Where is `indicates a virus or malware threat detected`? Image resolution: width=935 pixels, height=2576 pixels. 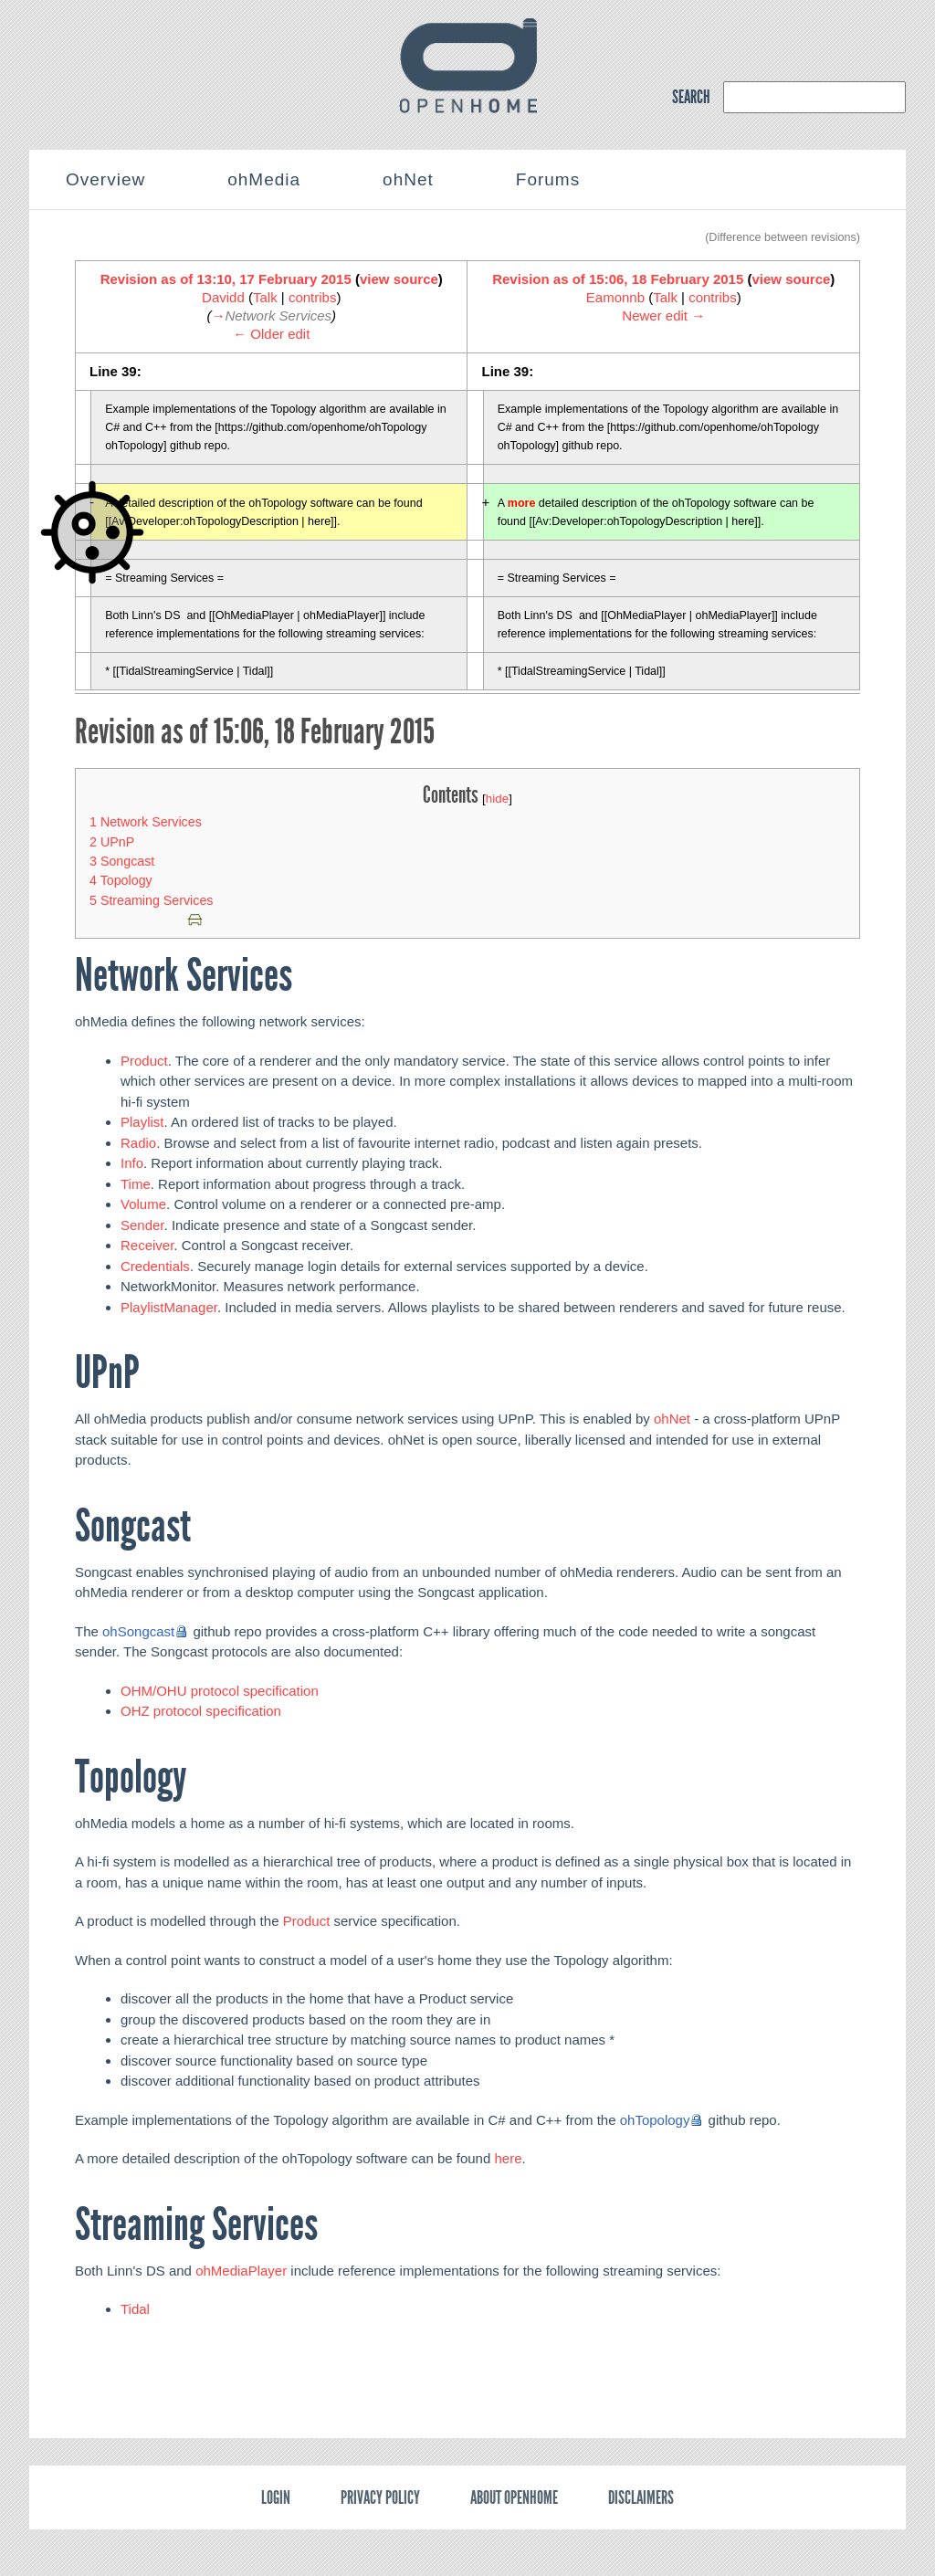
indicates a virus or malware threat detected is located at coordinates (92, 532).